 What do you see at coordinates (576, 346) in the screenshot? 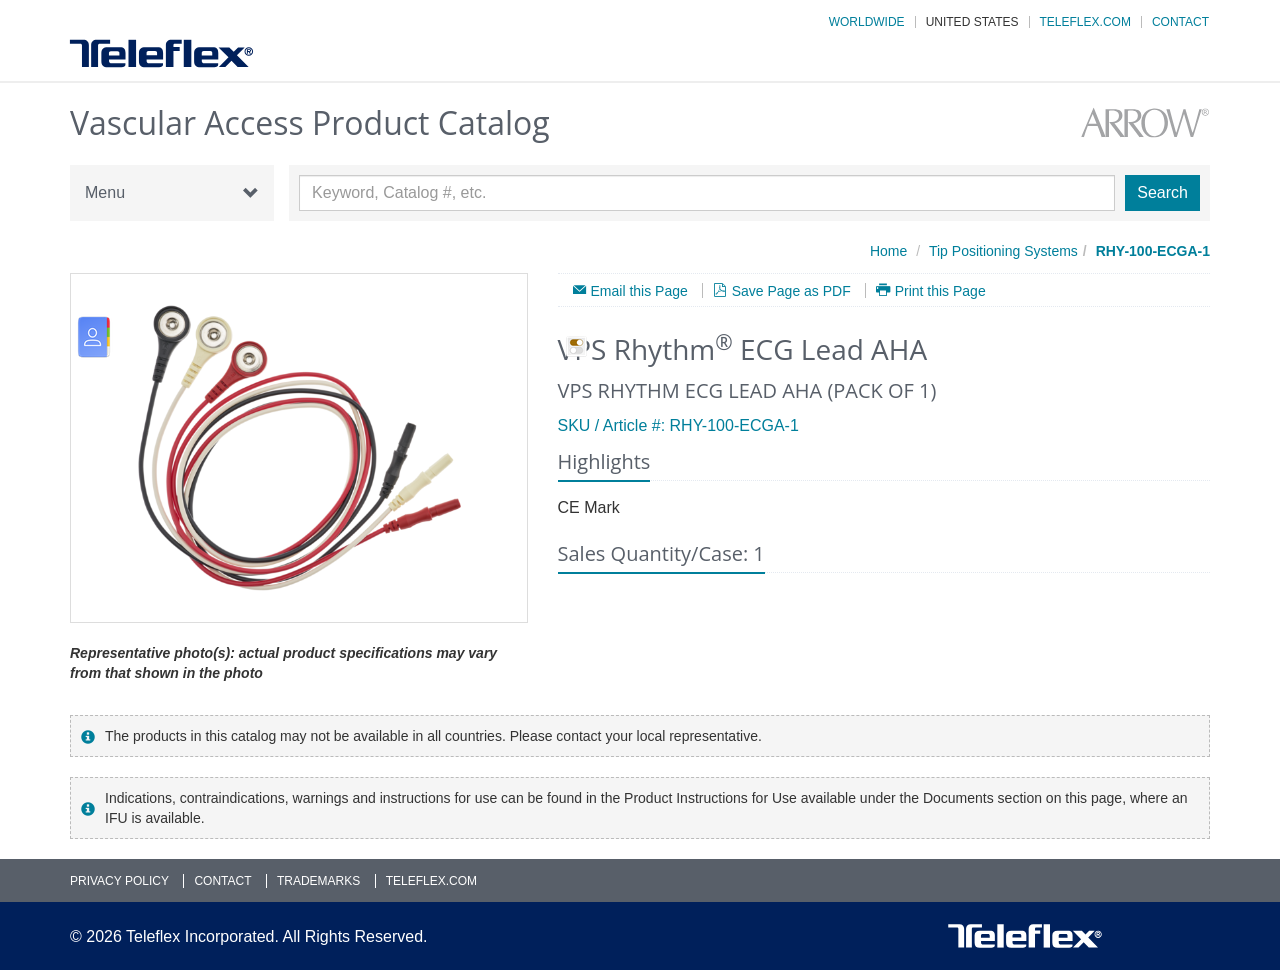
I see `open system tweaks or settings customization` at bounding box center [576, 346].